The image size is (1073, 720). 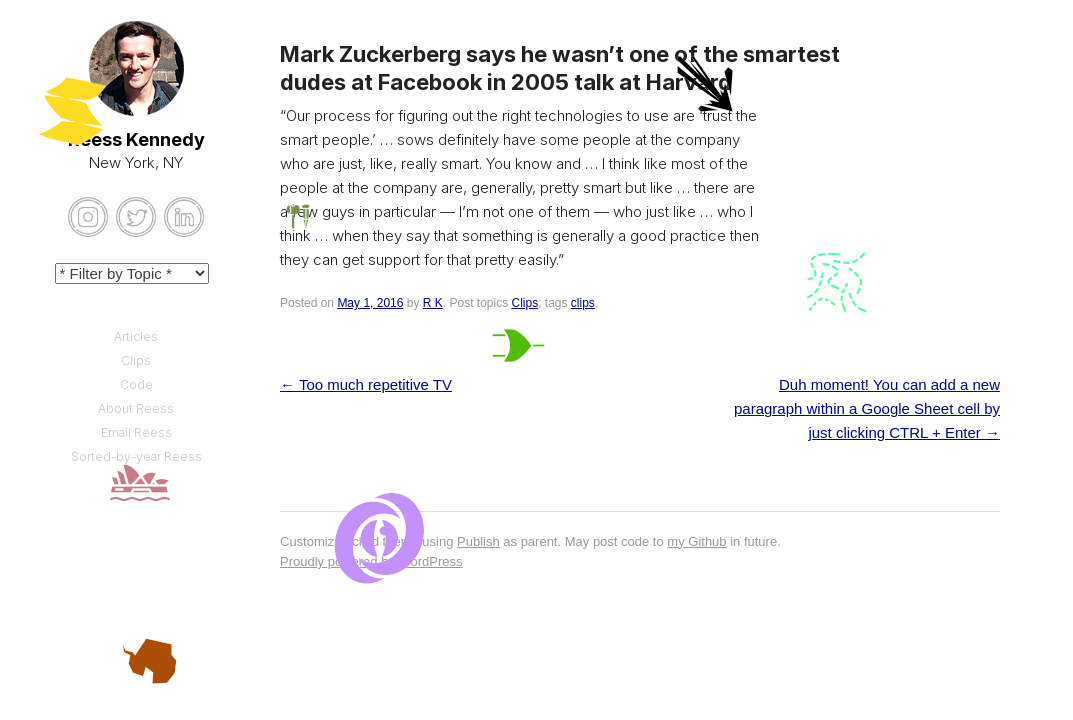 What do you see at coordinates (518, 345) in the screenshot?
I see `represents an OR logic gate in circuit design` at bounding box center [518, 345].